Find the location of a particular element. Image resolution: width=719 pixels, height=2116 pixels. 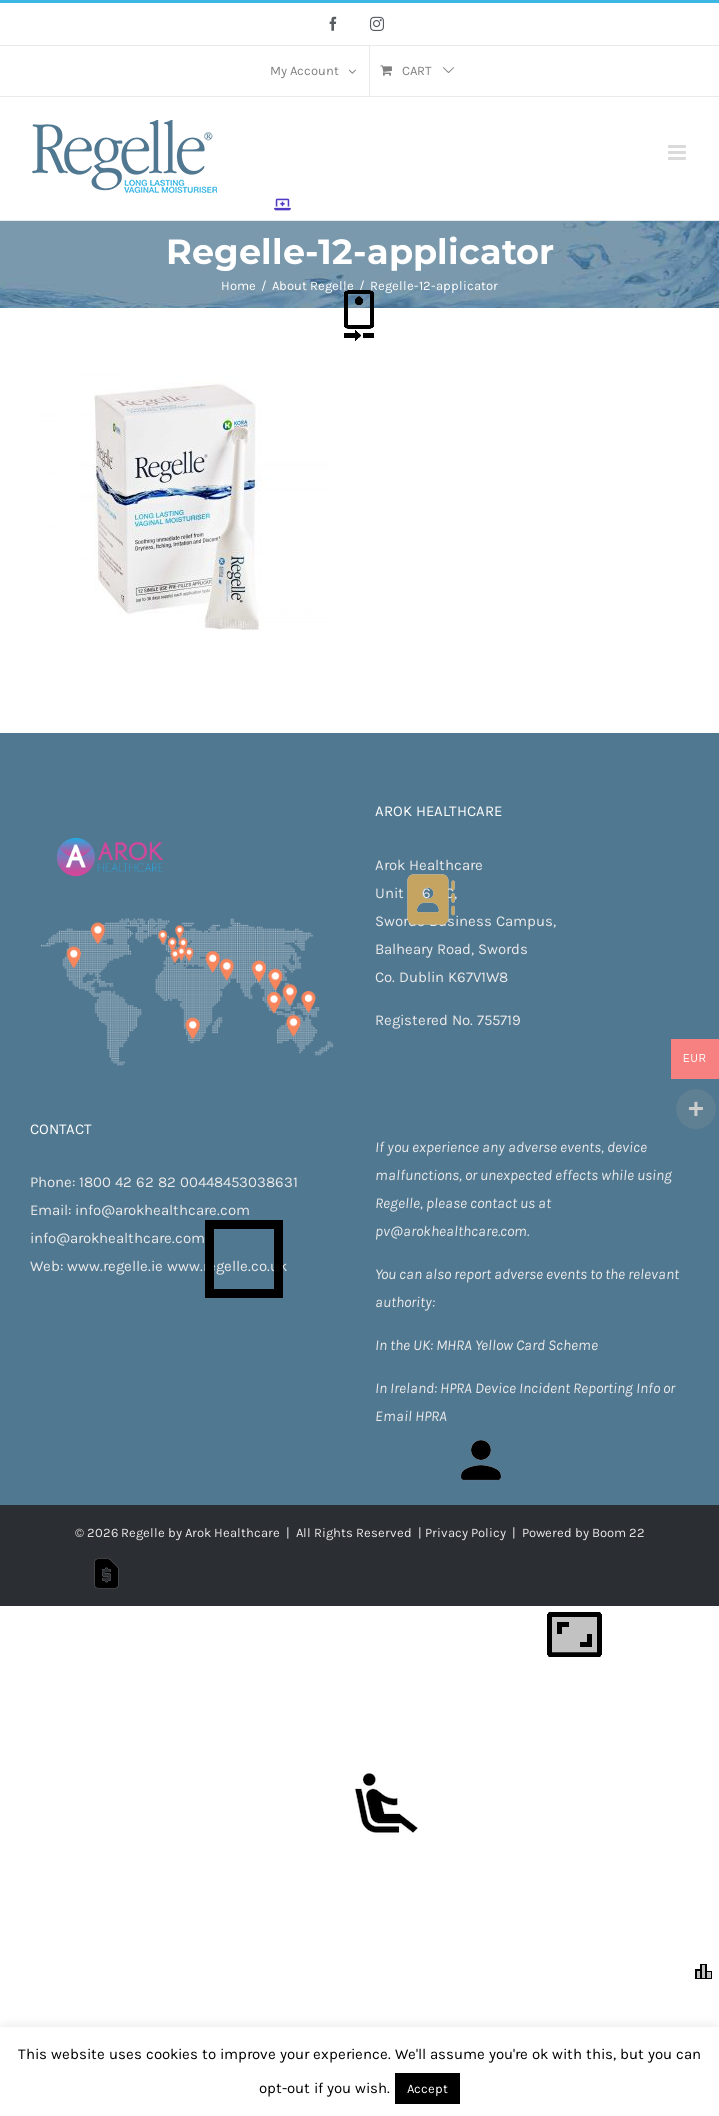

select extra legroom seating option is located at coordinates (386, 1804).